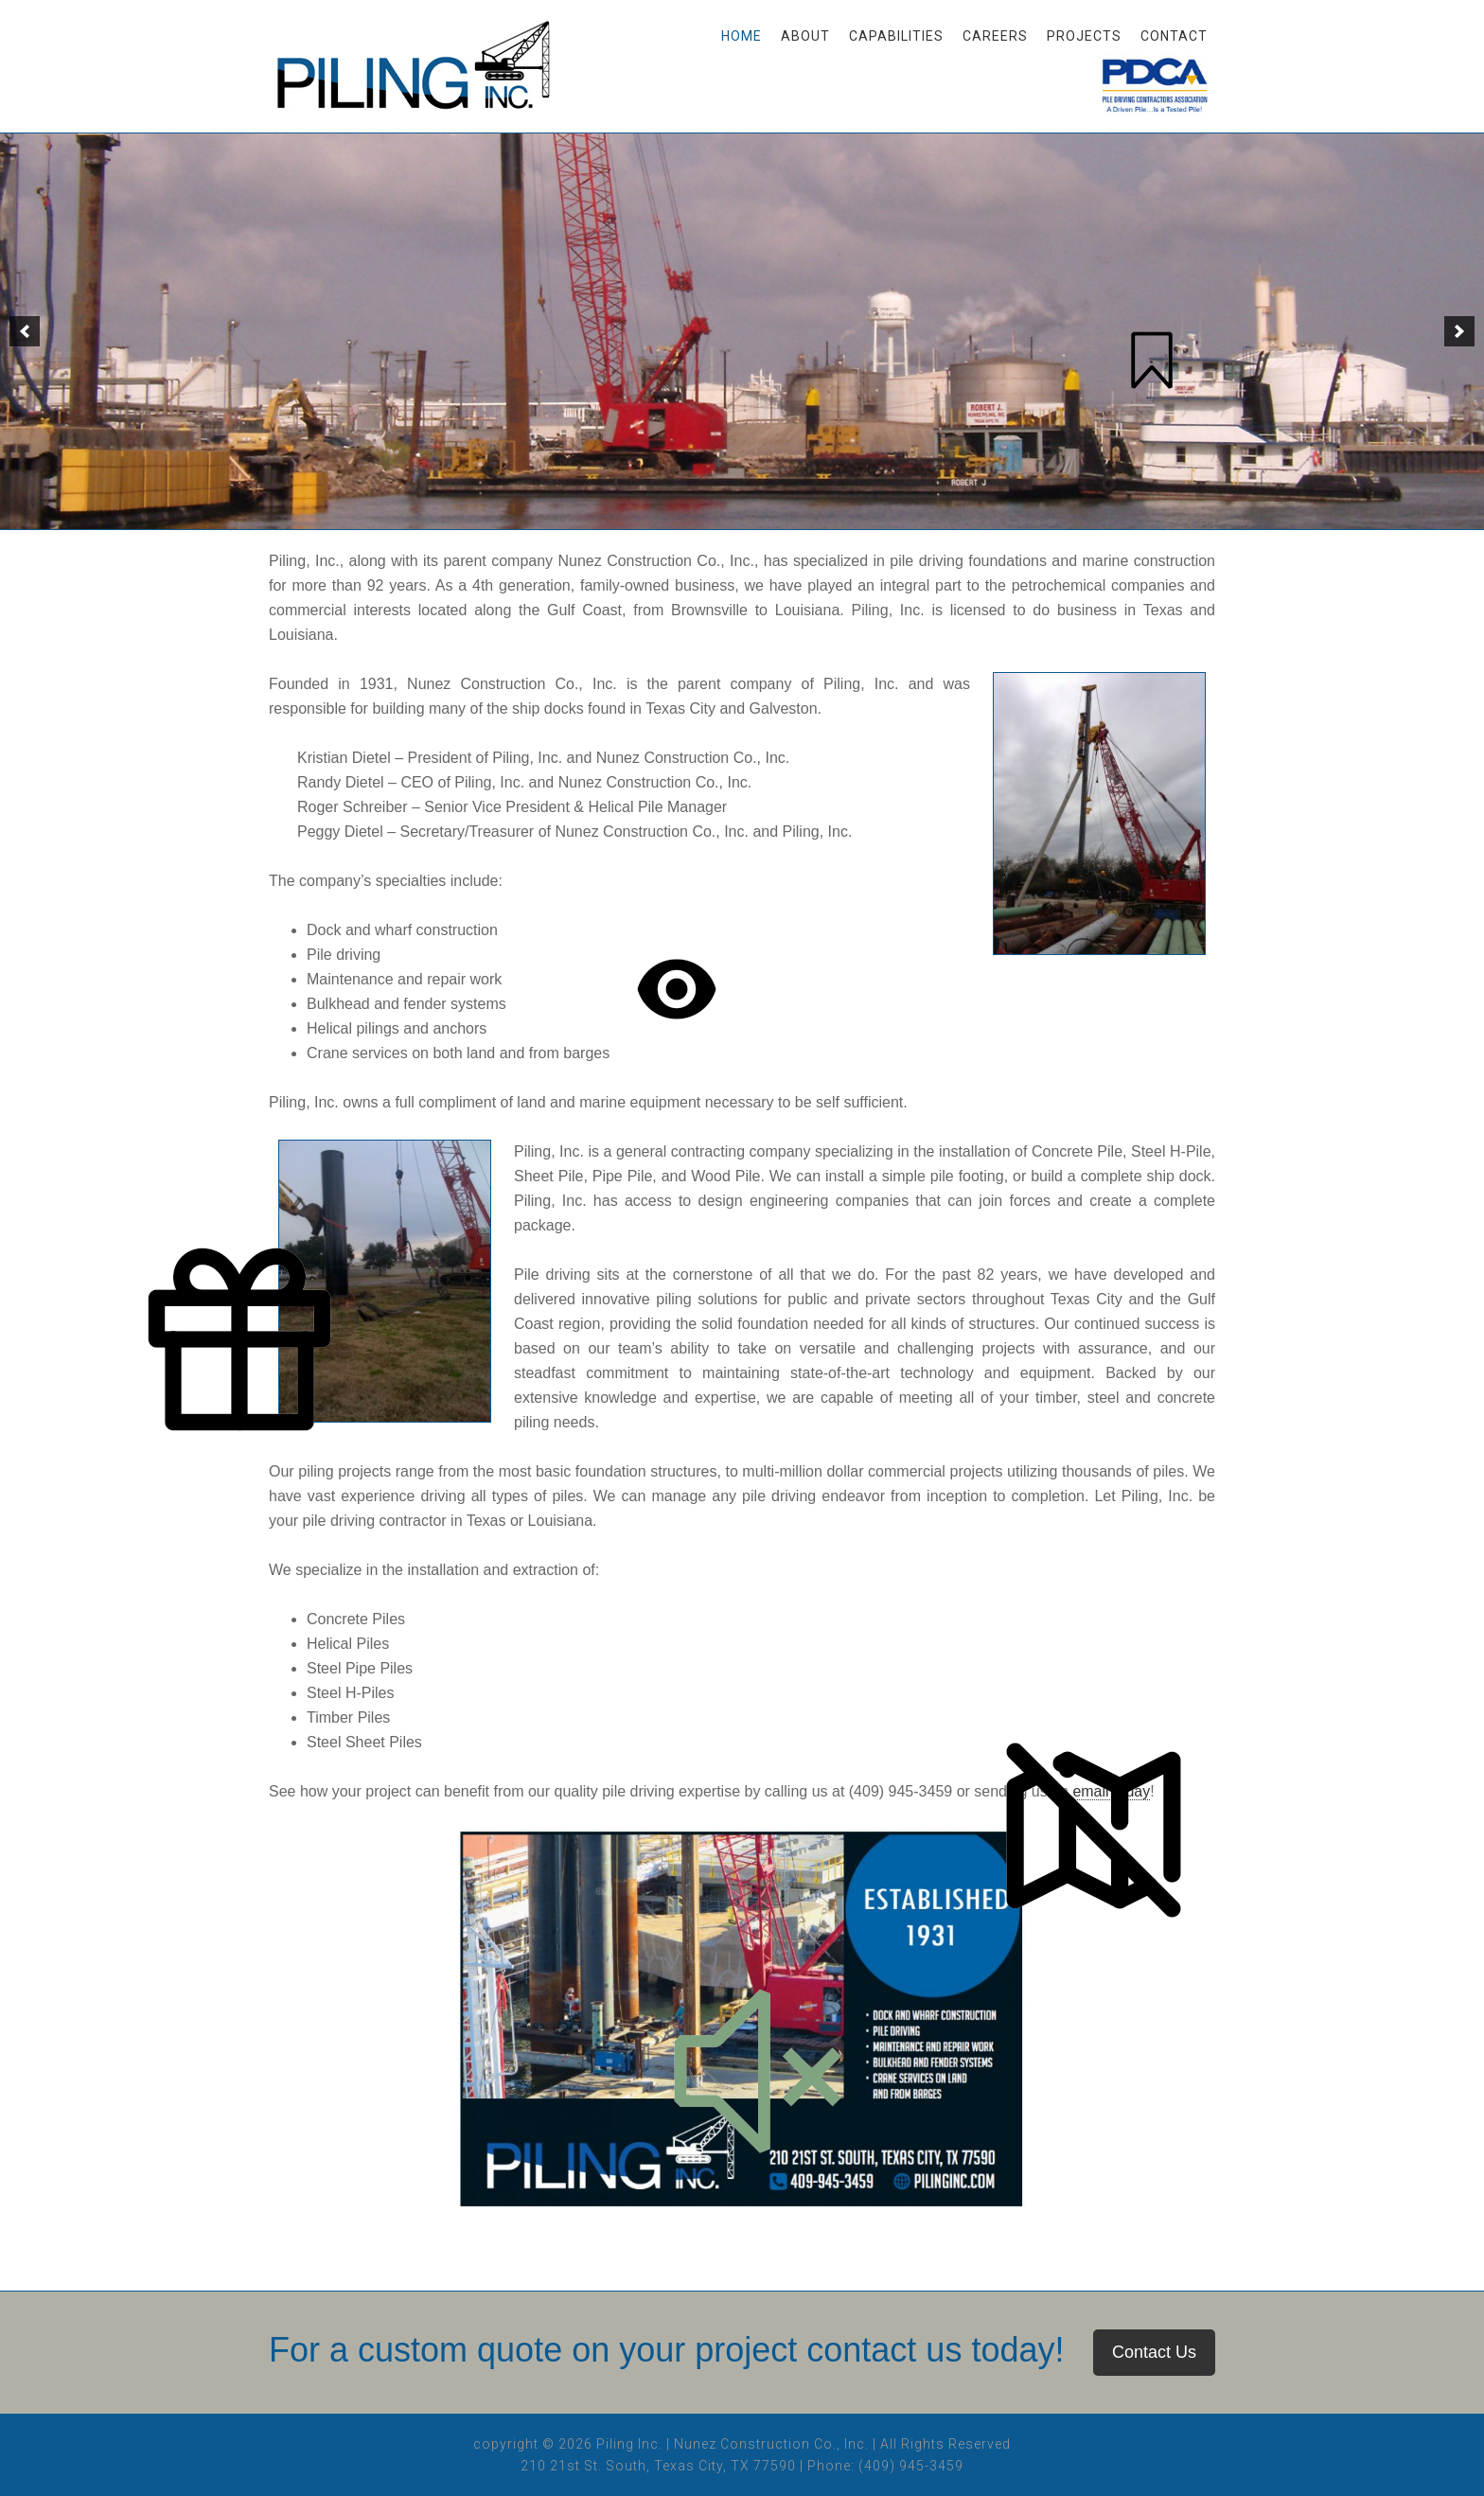 The image size is (1484, 2496). I want to click on mute audio or sound, so click(758, 2071).